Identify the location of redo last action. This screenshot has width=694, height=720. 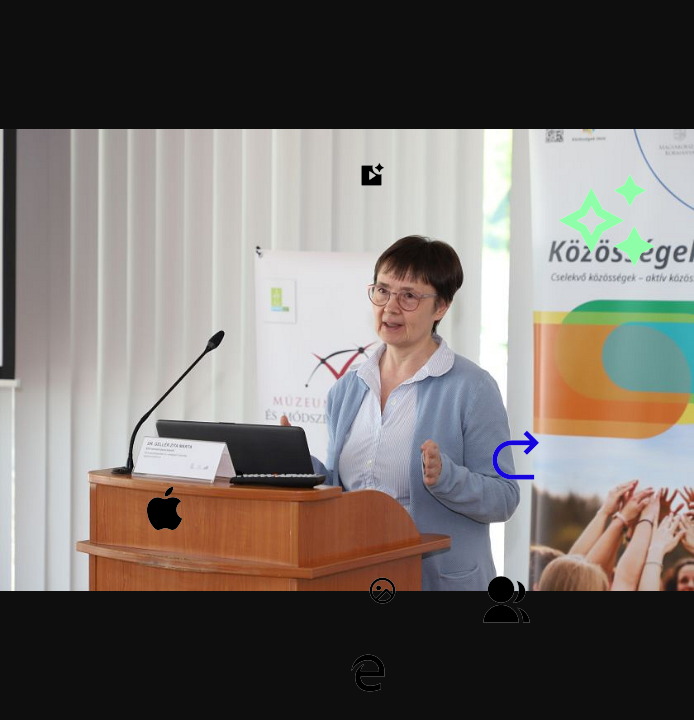
(514, 457).